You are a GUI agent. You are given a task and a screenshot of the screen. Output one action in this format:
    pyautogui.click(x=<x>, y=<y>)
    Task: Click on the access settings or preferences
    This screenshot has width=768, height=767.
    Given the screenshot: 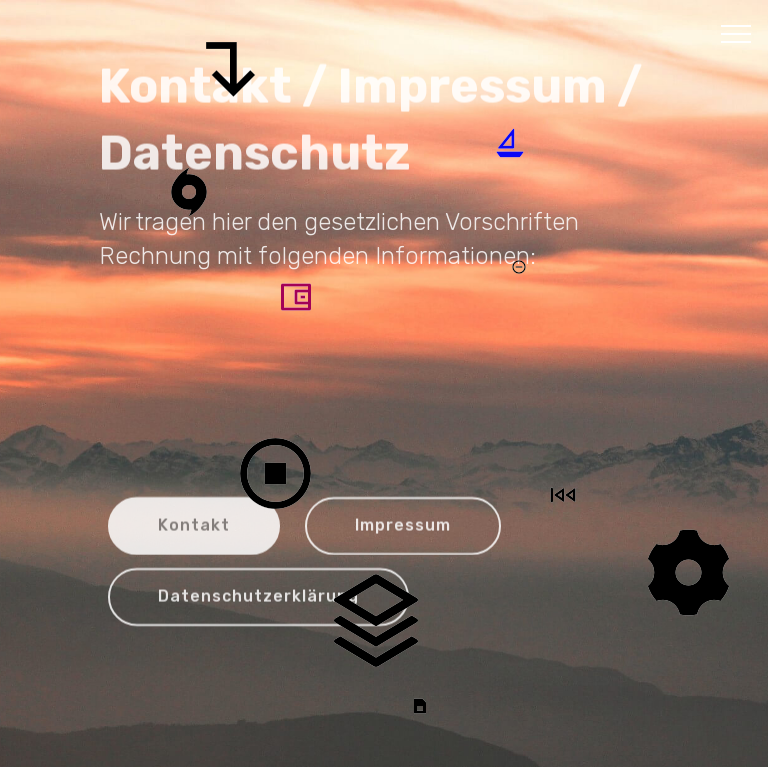 What is the action you would take?
    pyautogui.click(x=688, y=572)
    